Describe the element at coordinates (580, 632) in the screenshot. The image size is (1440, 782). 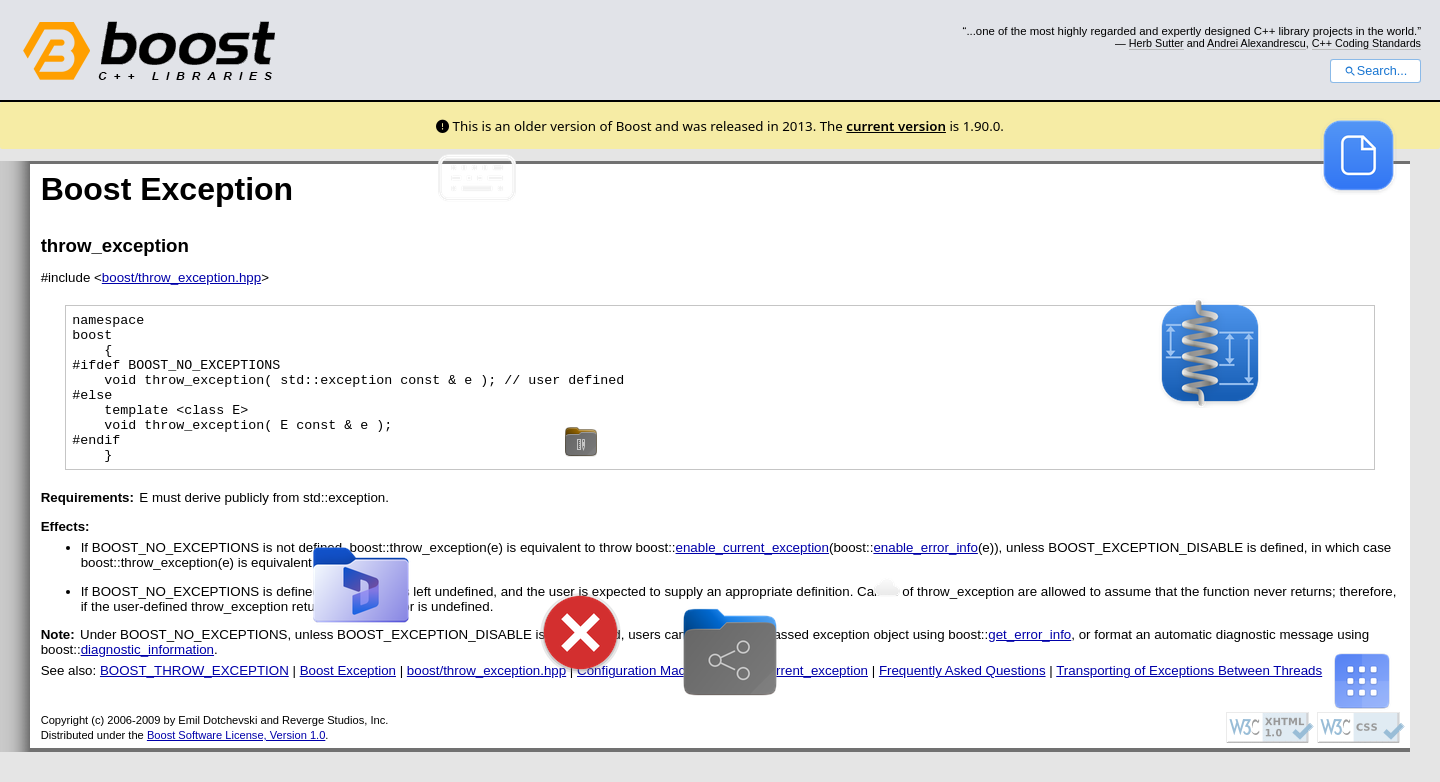
I see `indicates a file or item that cannot be read or accessed` at that location.